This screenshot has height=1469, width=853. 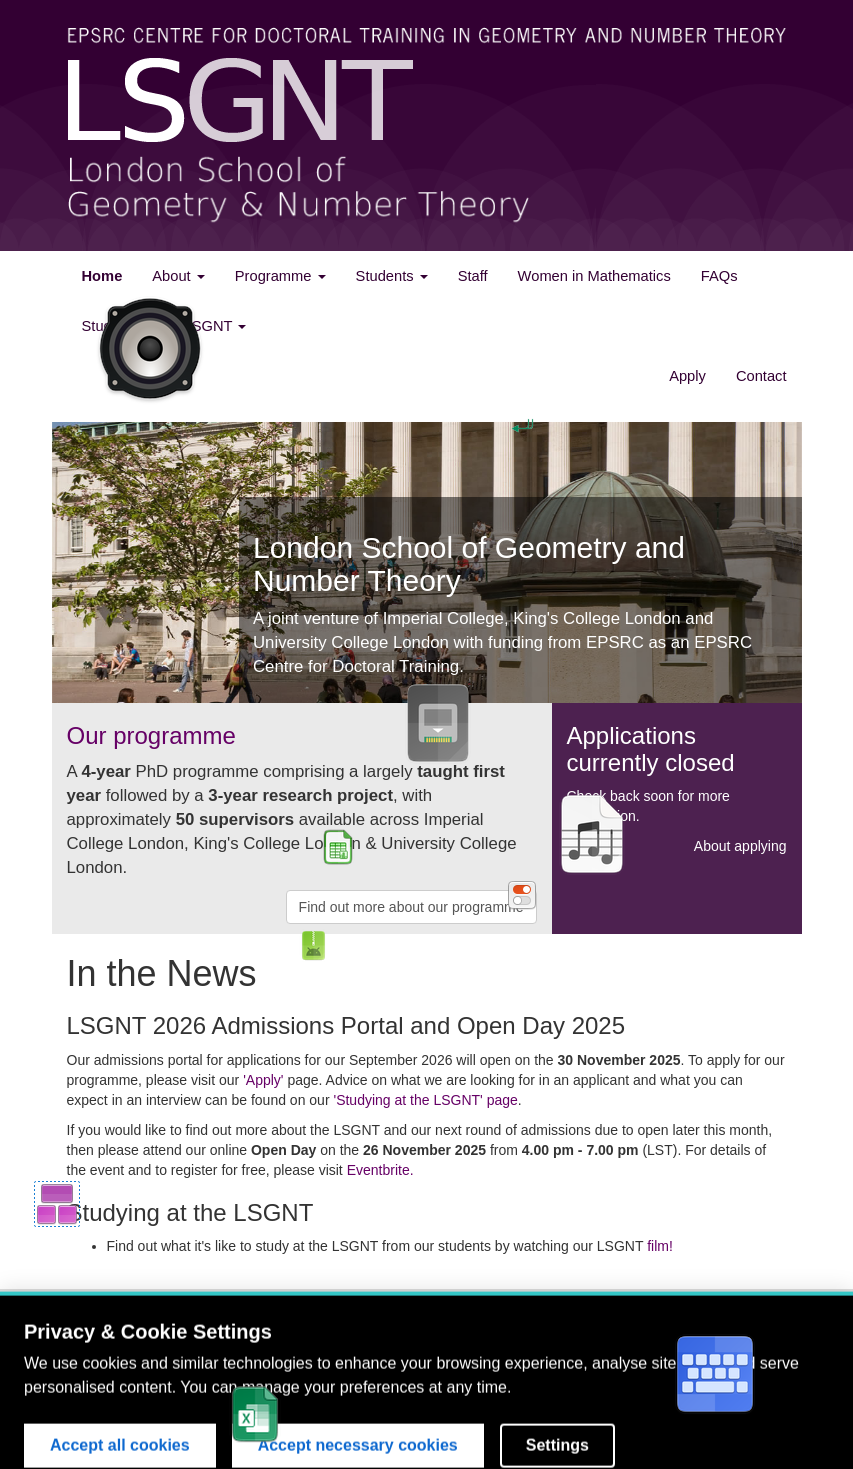 What do you see at coordinates (522, 424) in the screenshot?
I see `reply to all recipients in an email thread` at bounding box center [522, 424].